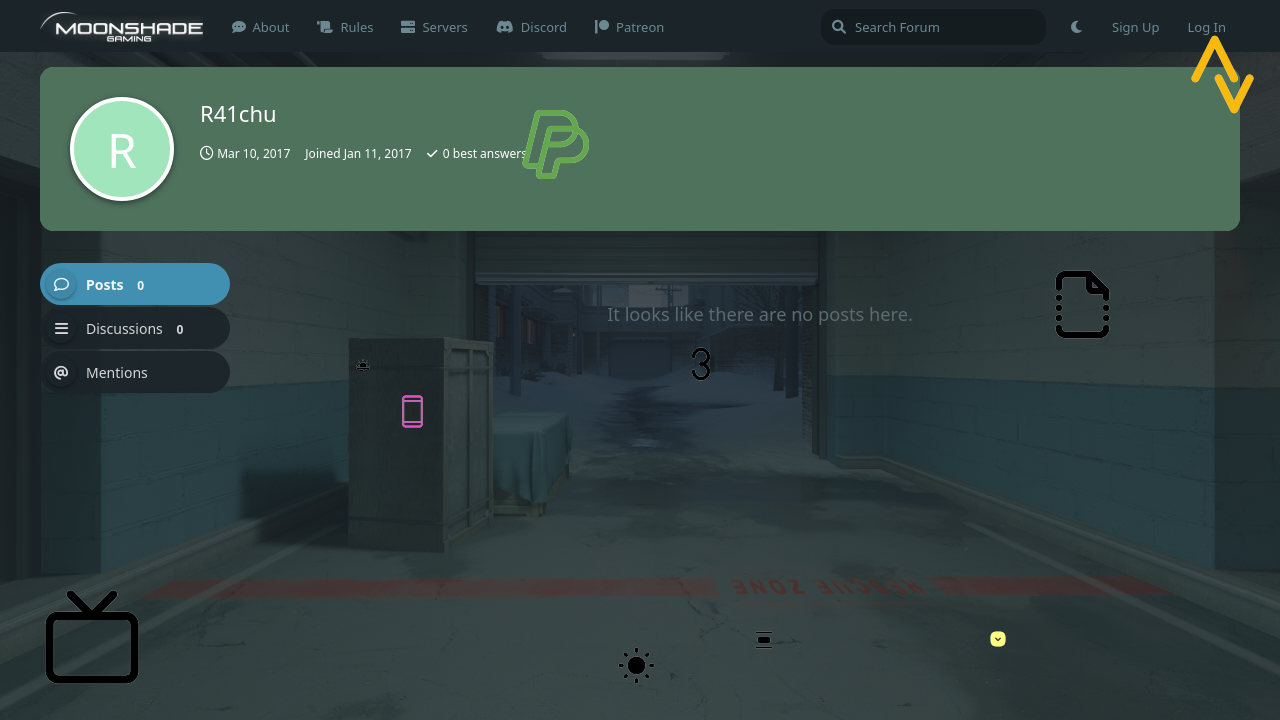  Describe the element at coordinates (701, 364) in the screenshot. I see `indicates step 3 in a multi-step process` at that location.